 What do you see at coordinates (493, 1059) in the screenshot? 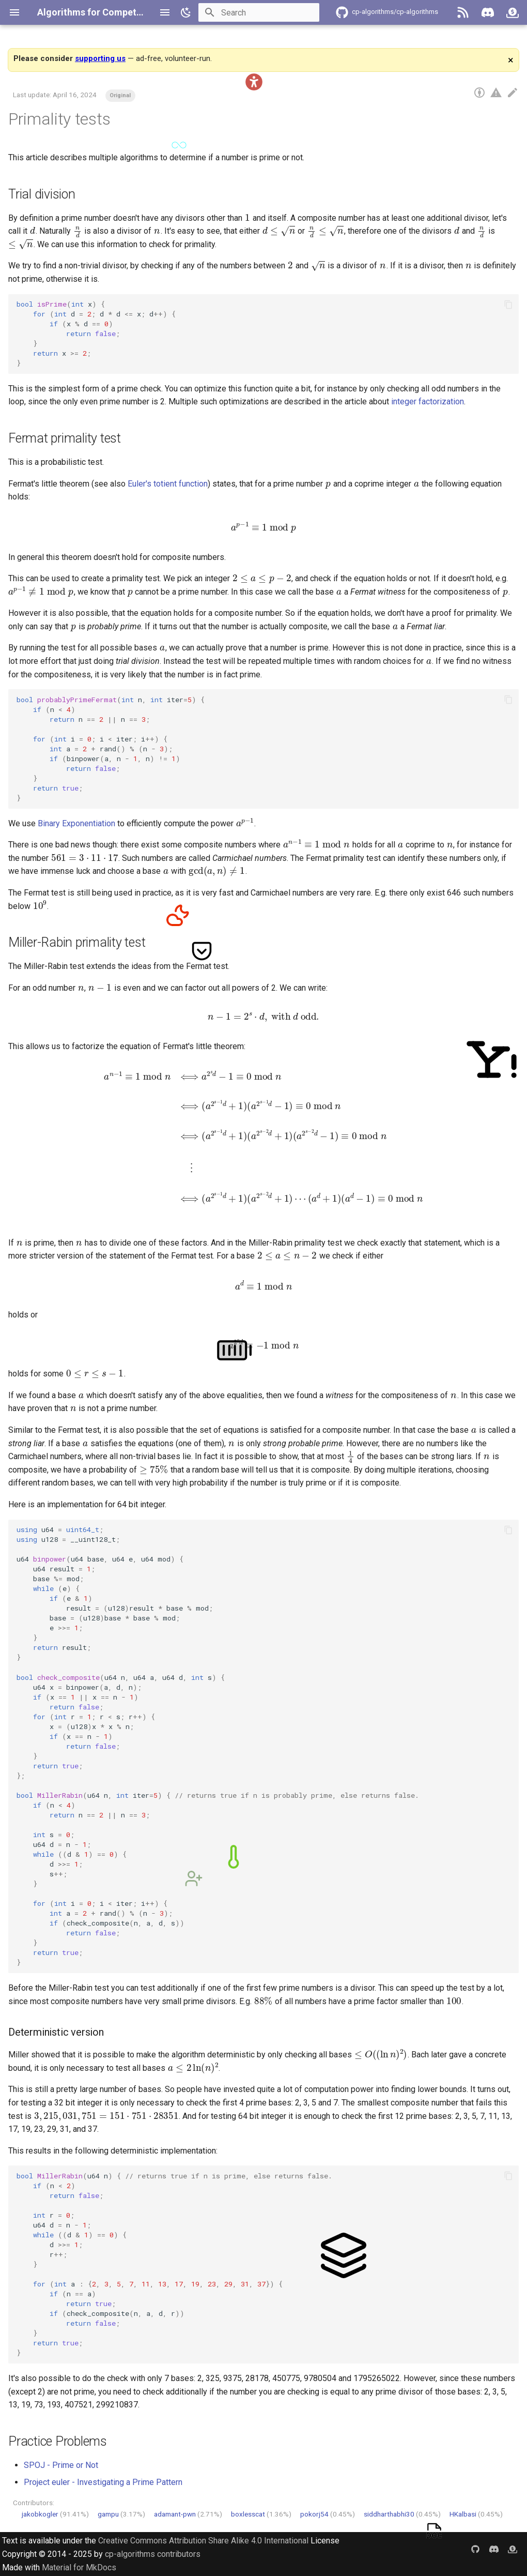
I see `link to Yahoo account` at bounding box center [493, 1059].